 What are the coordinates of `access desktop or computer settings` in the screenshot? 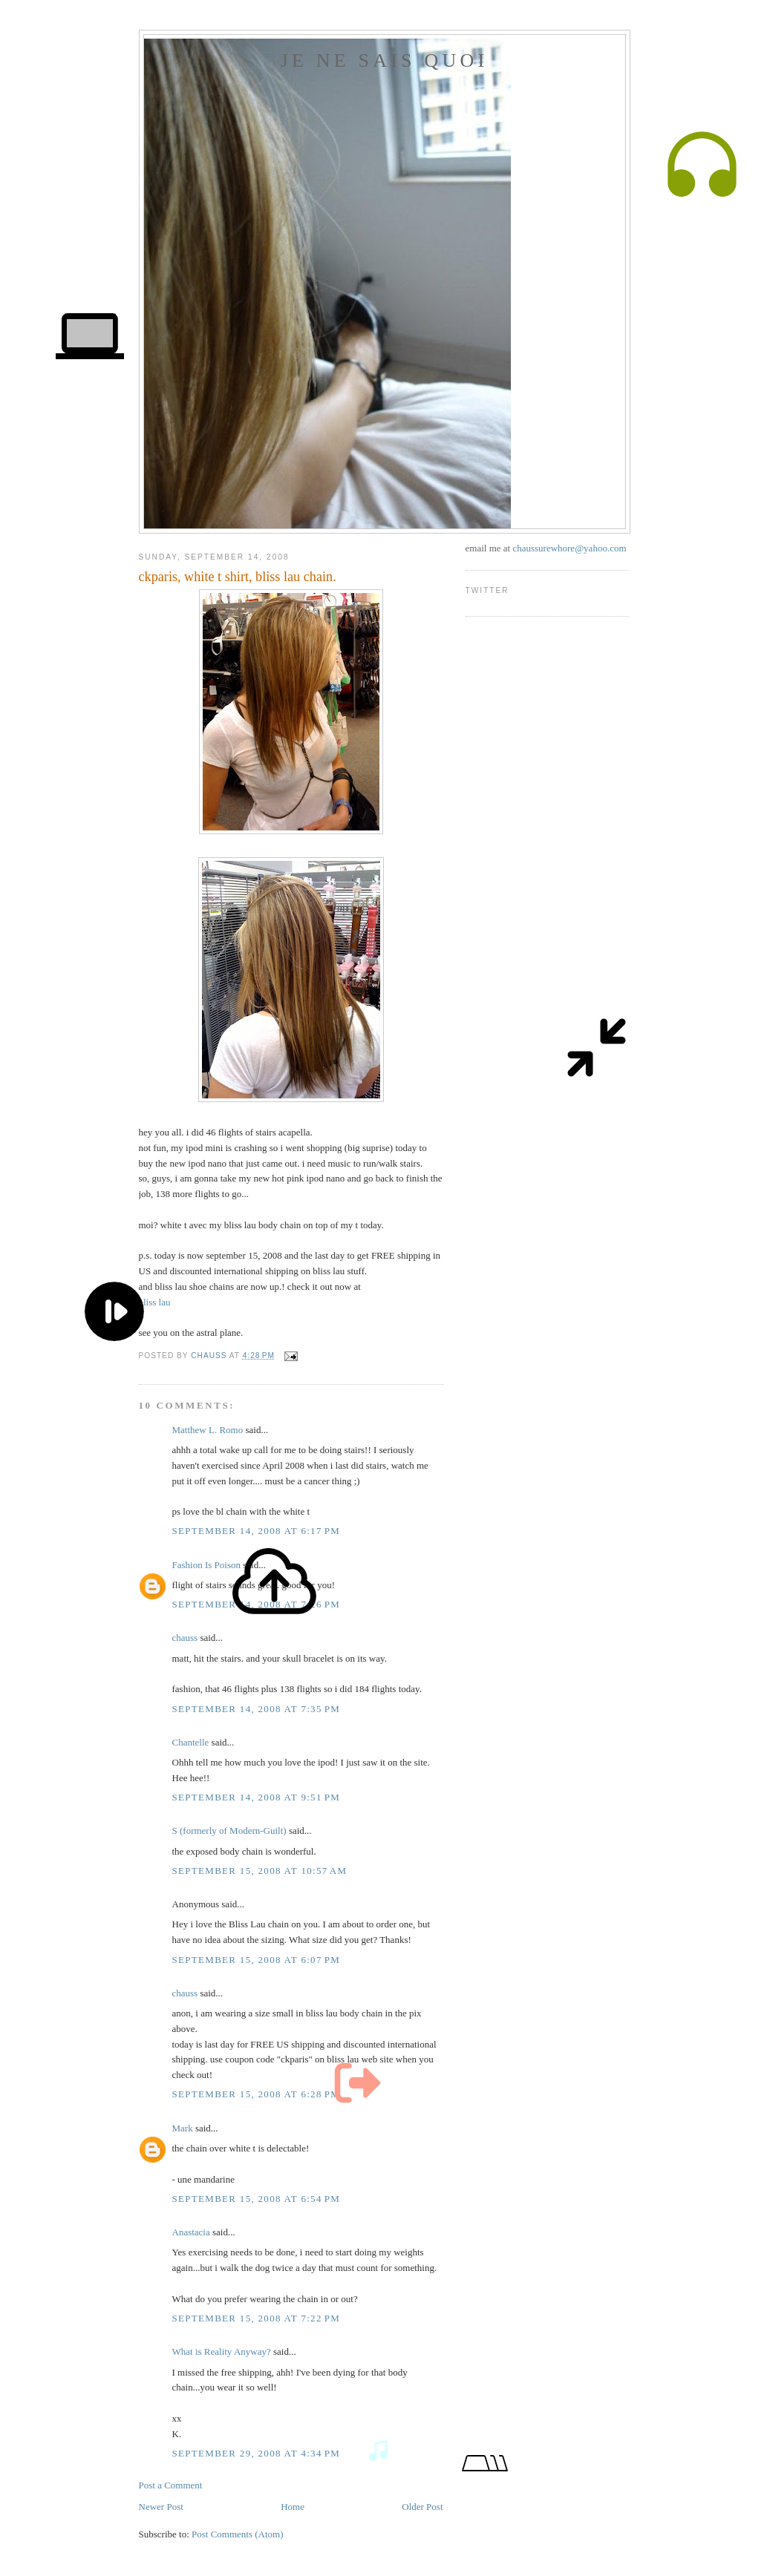 It's located at (90, 336).